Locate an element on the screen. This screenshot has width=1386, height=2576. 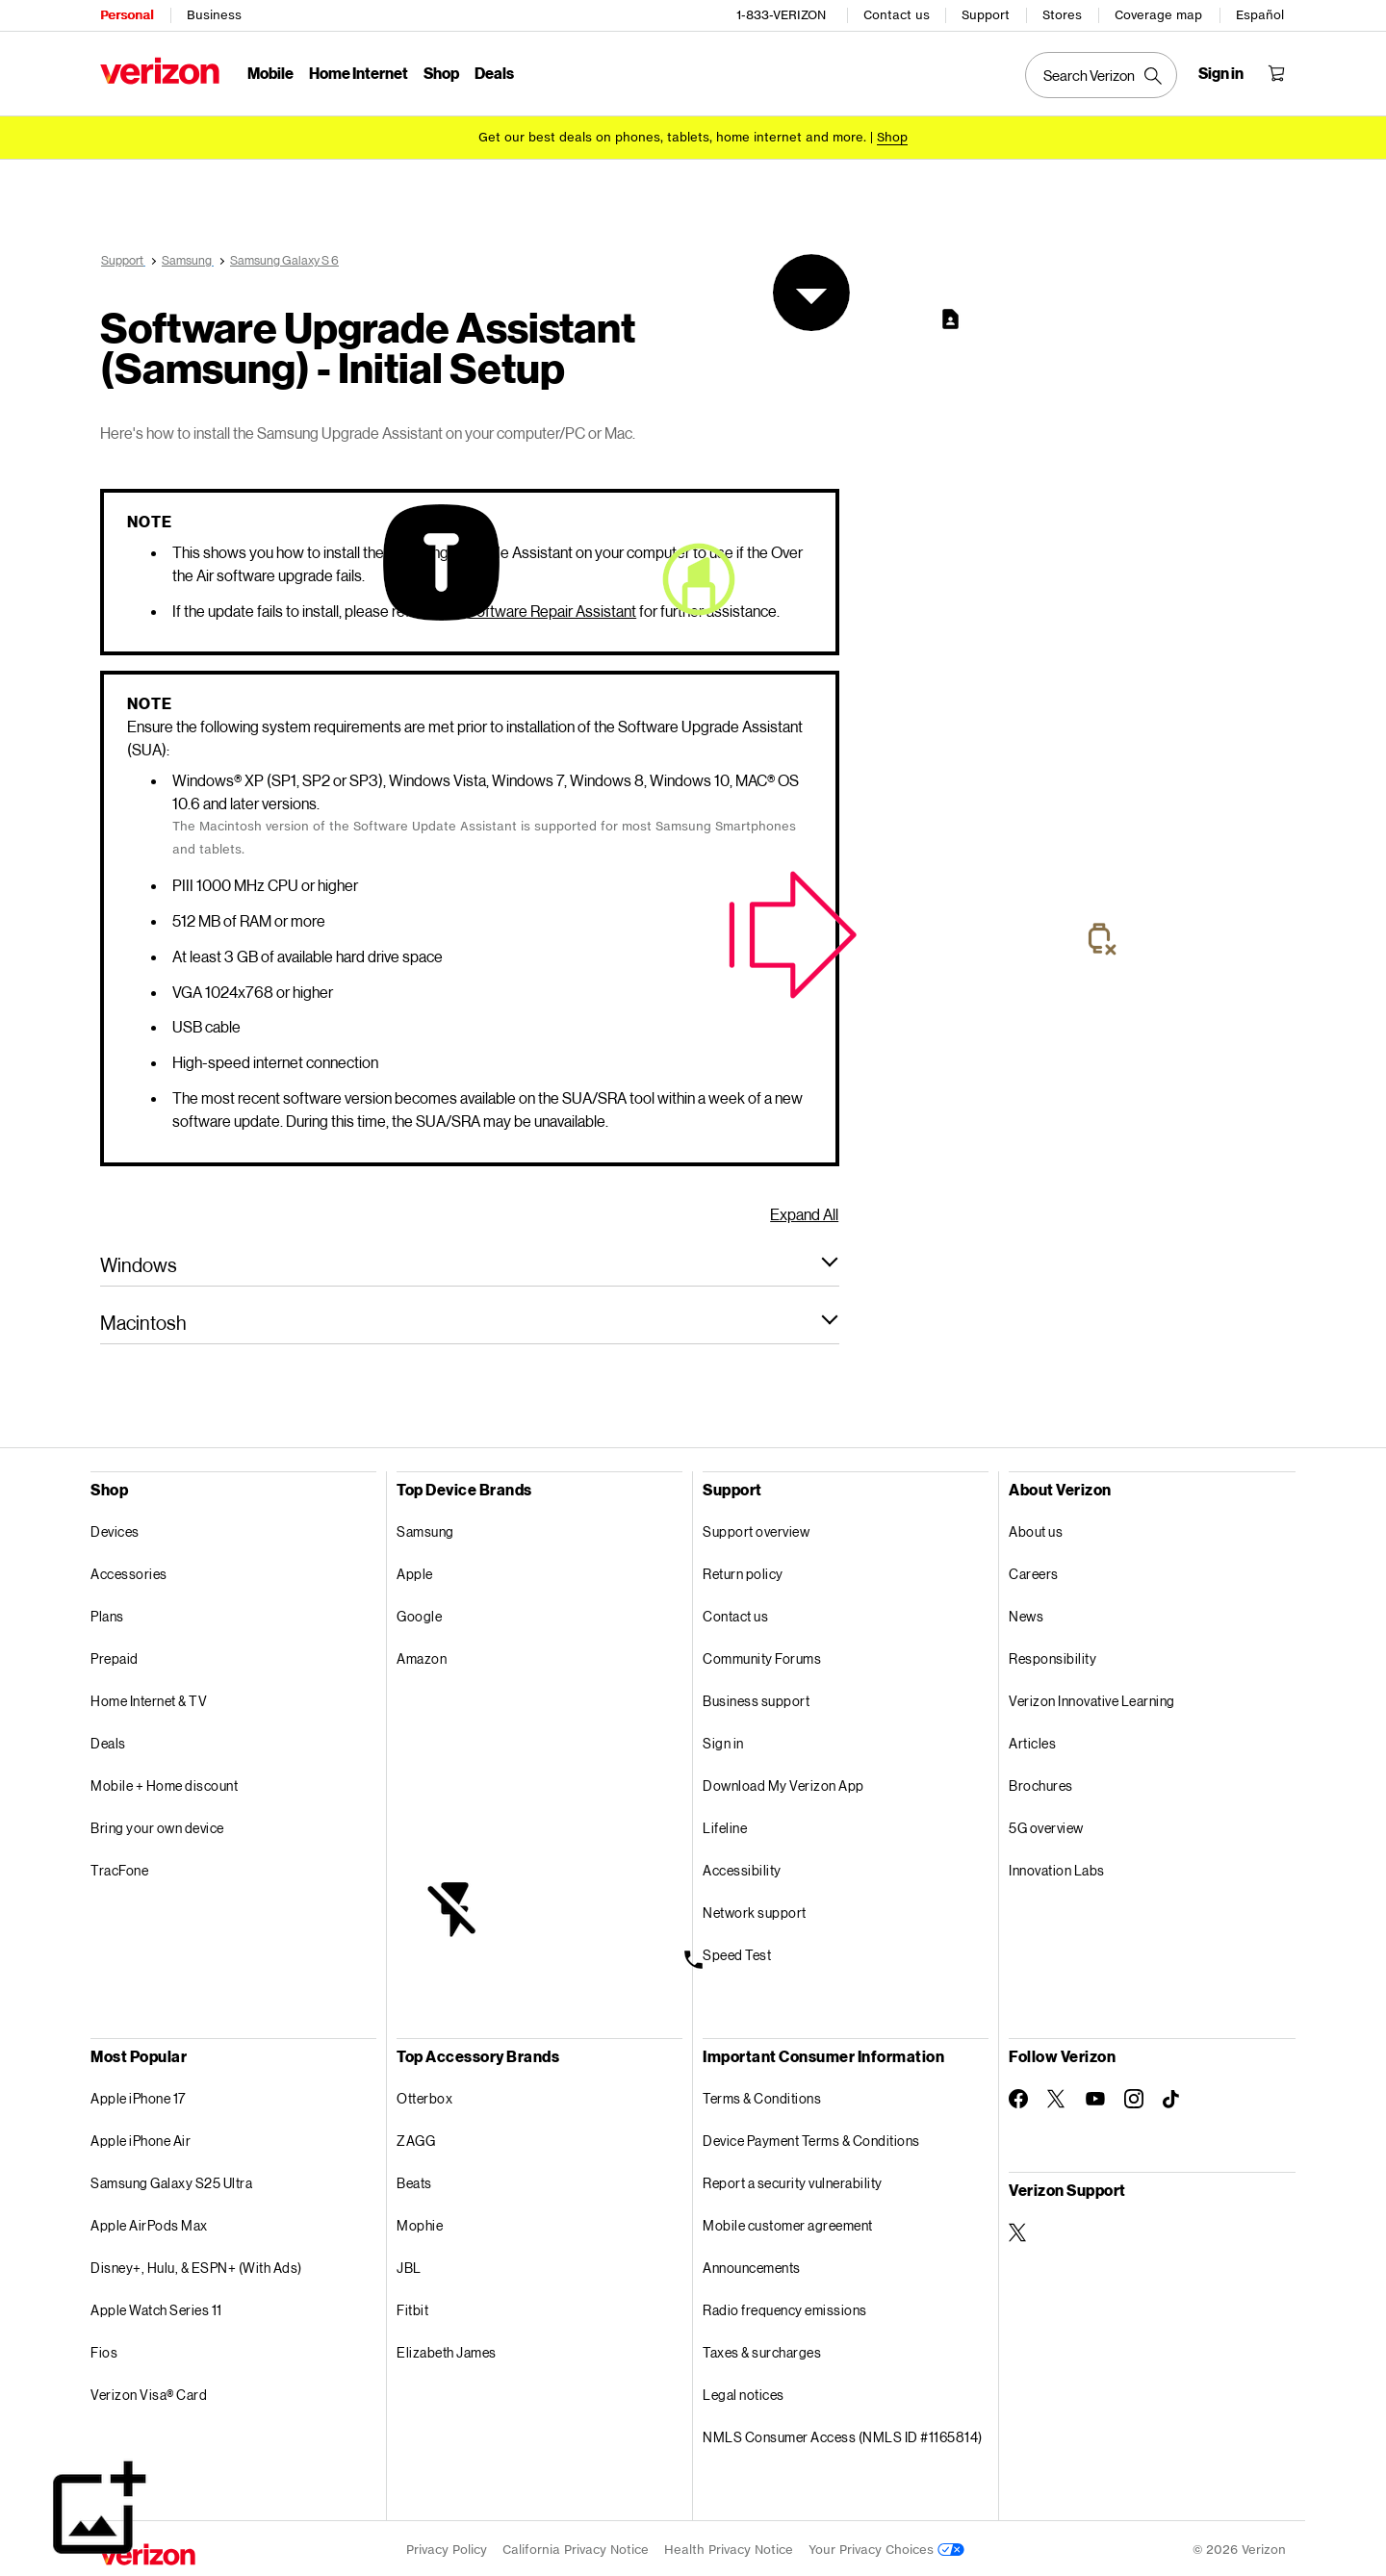
disable camera flash is located at coordinates (455, 1911).